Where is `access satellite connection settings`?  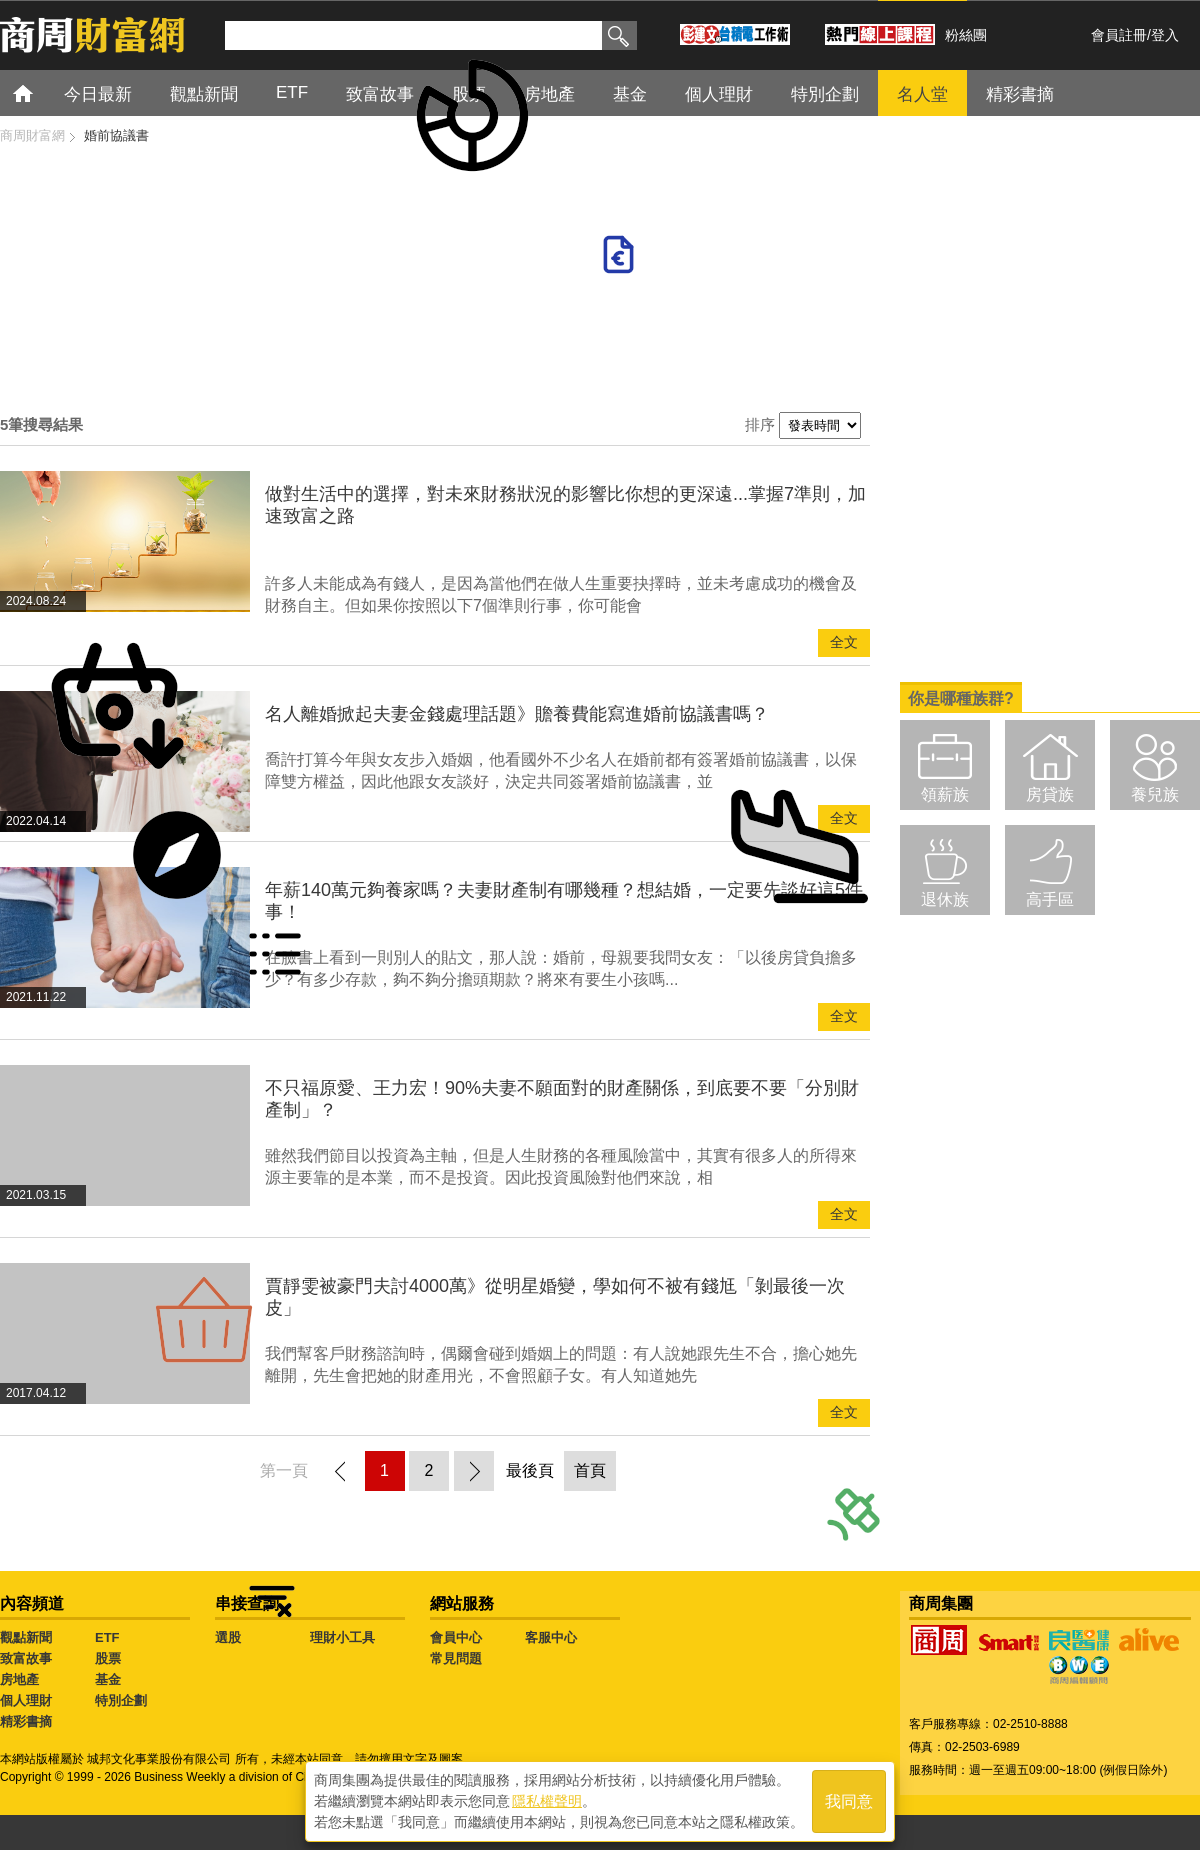
access satellite connection settings is located at coordinates (853, 1514).